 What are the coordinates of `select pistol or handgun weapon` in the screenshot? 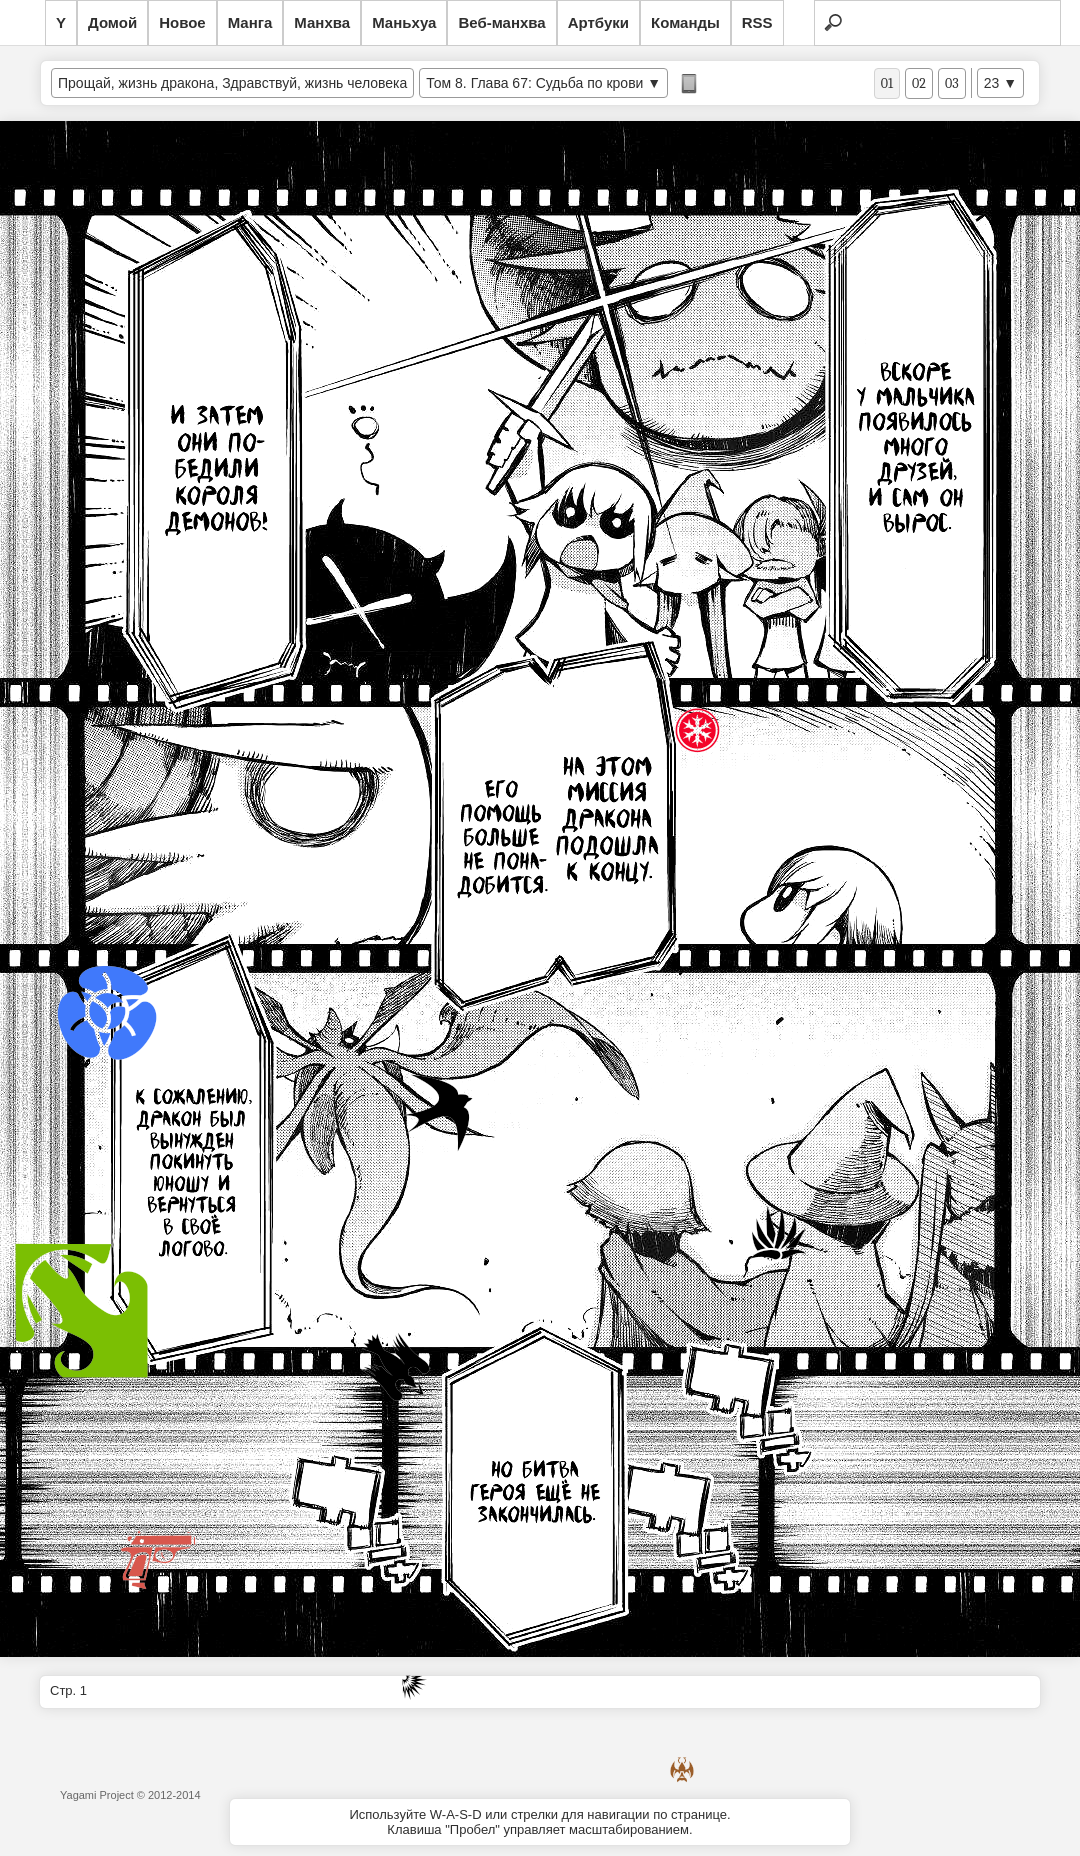 It's located at (158, 1560).